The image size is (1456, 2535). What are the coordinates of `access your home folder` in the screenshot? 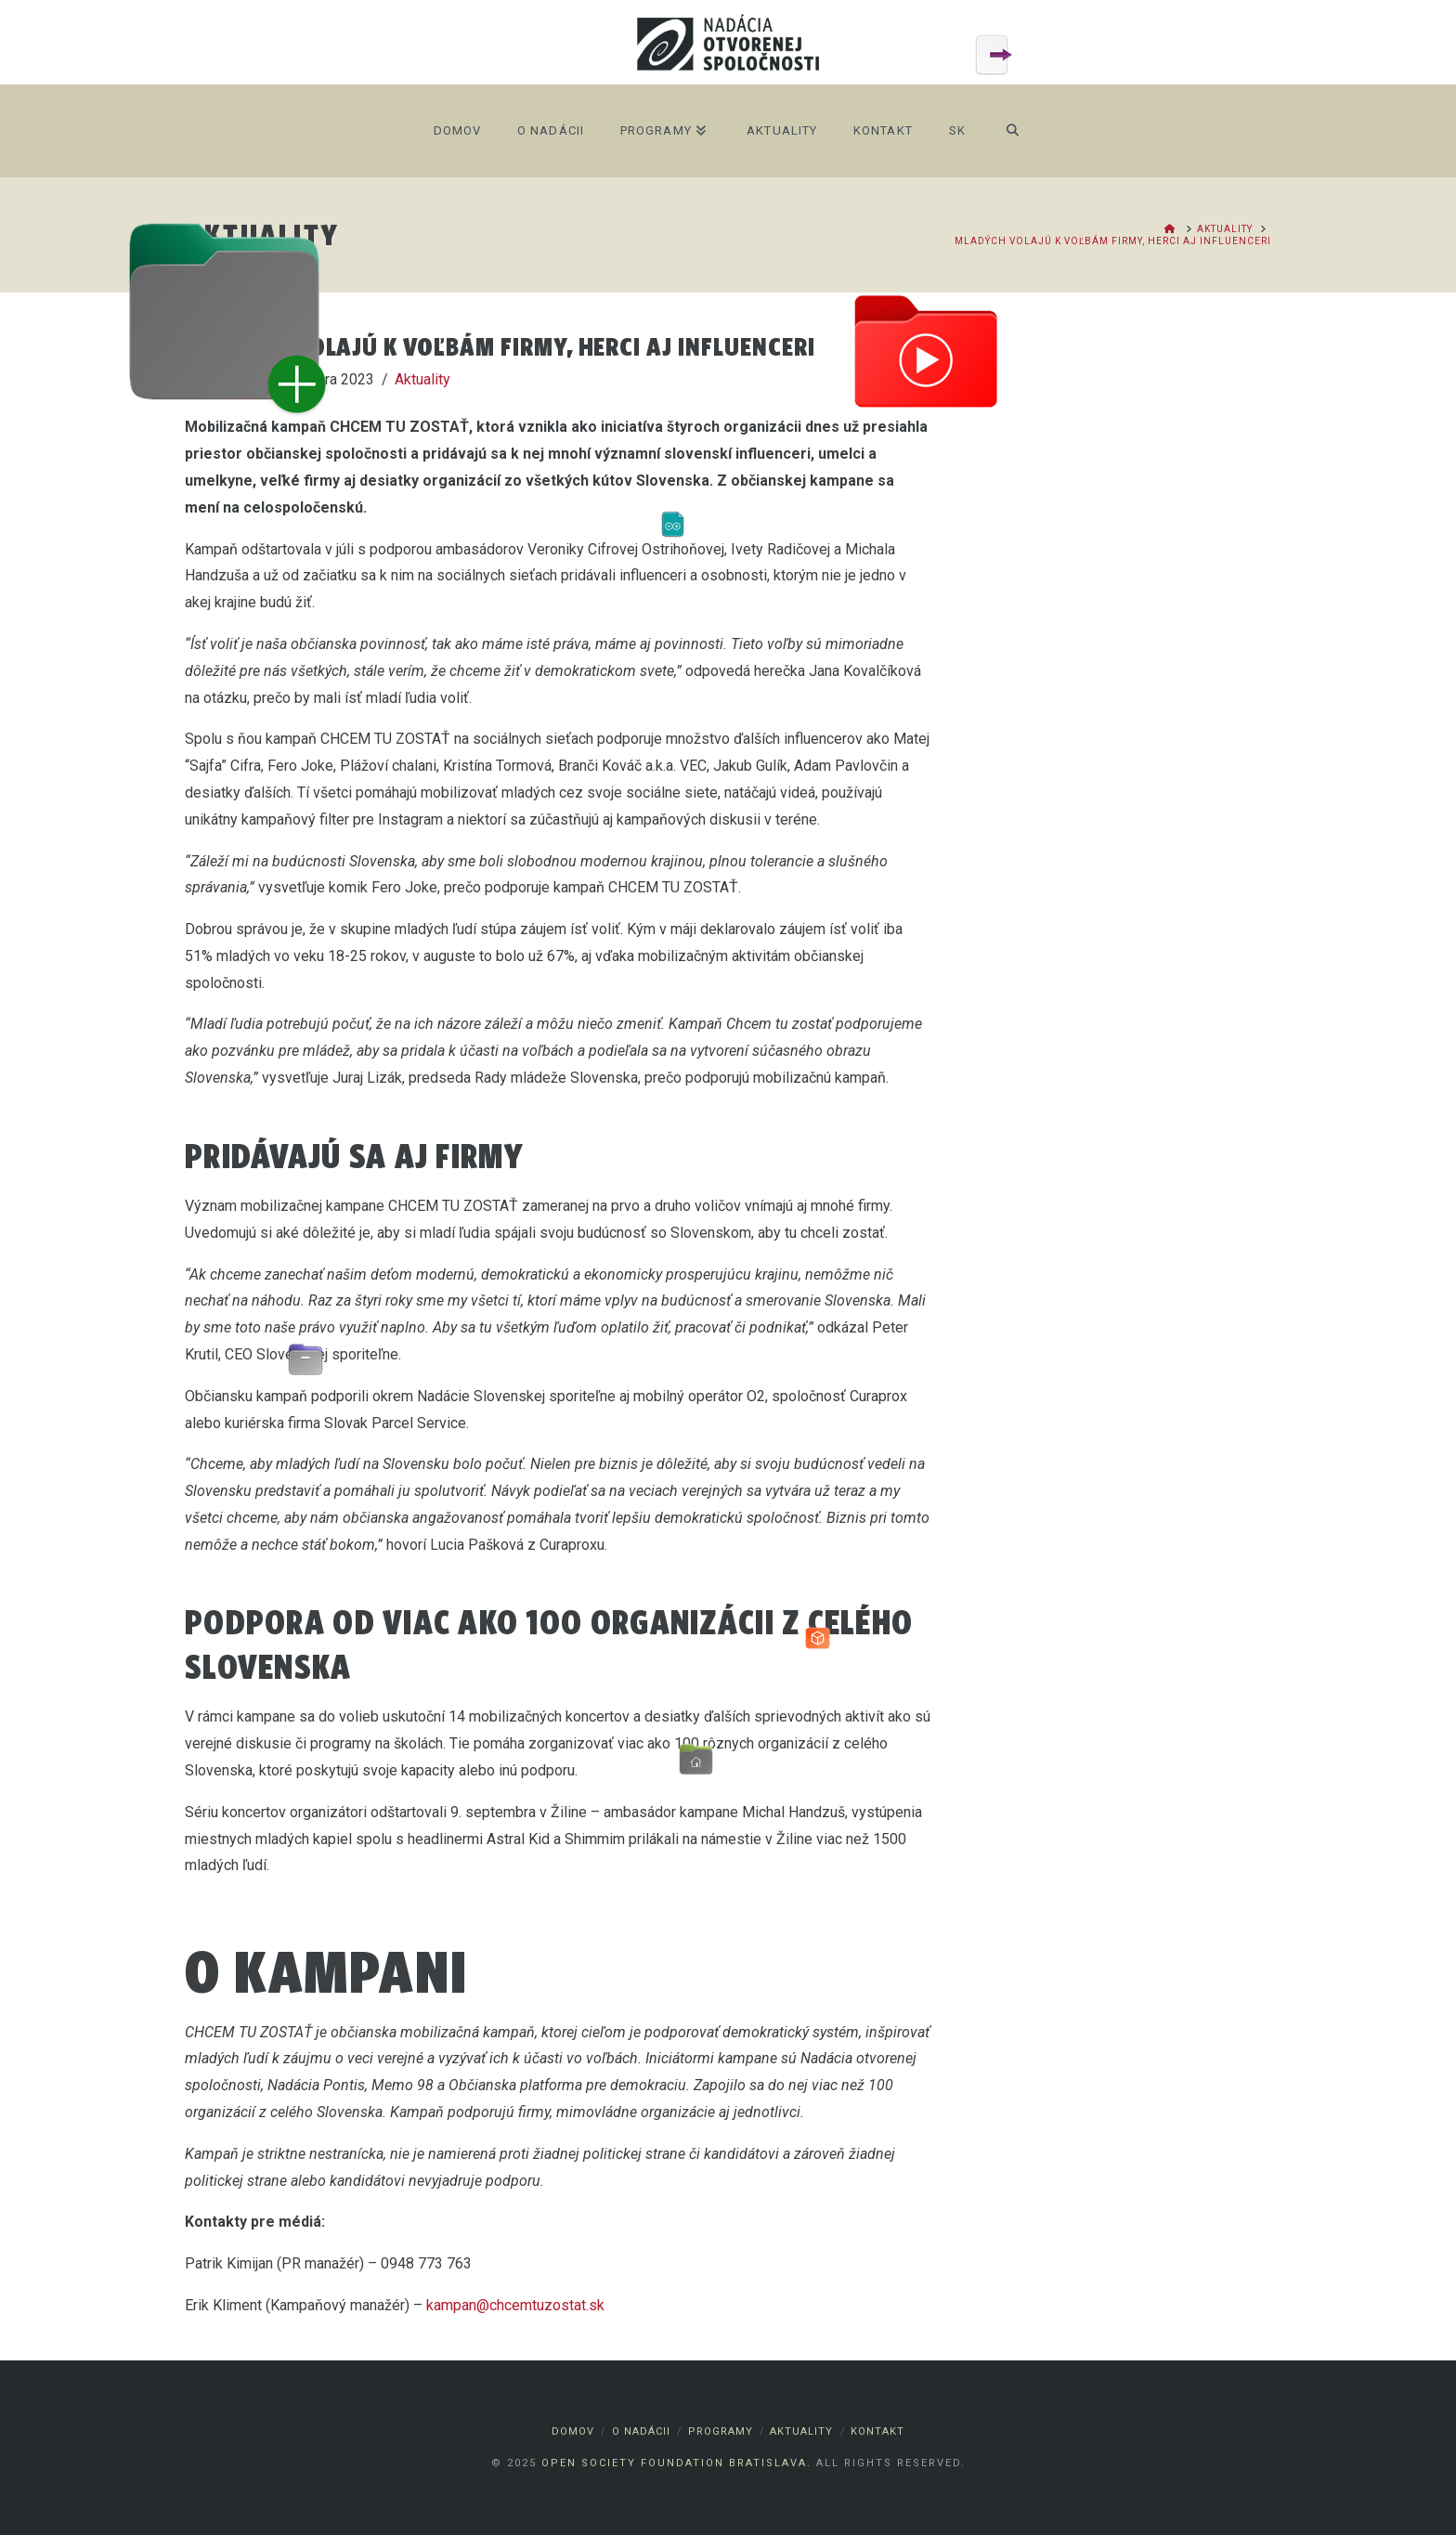 It's located at (696, 1759).